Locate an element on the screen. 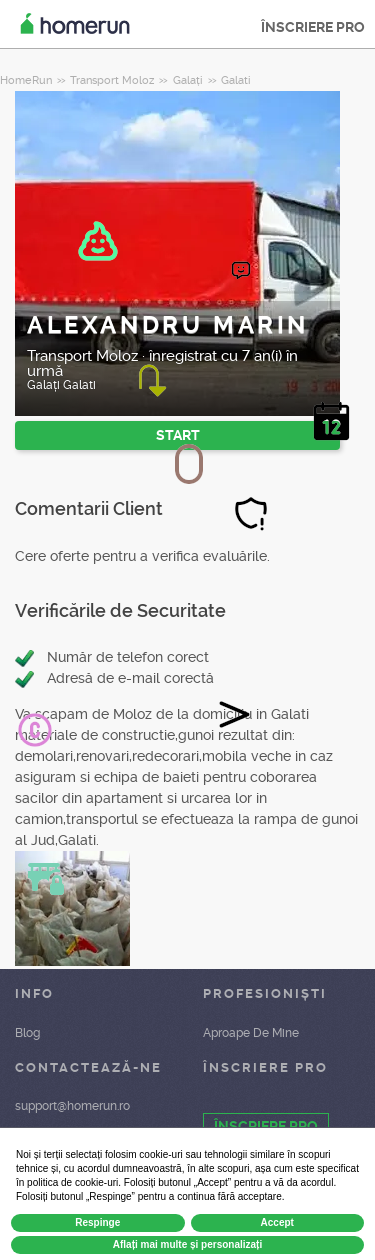  redo or repeat last action is located at coordinates (151, 380).